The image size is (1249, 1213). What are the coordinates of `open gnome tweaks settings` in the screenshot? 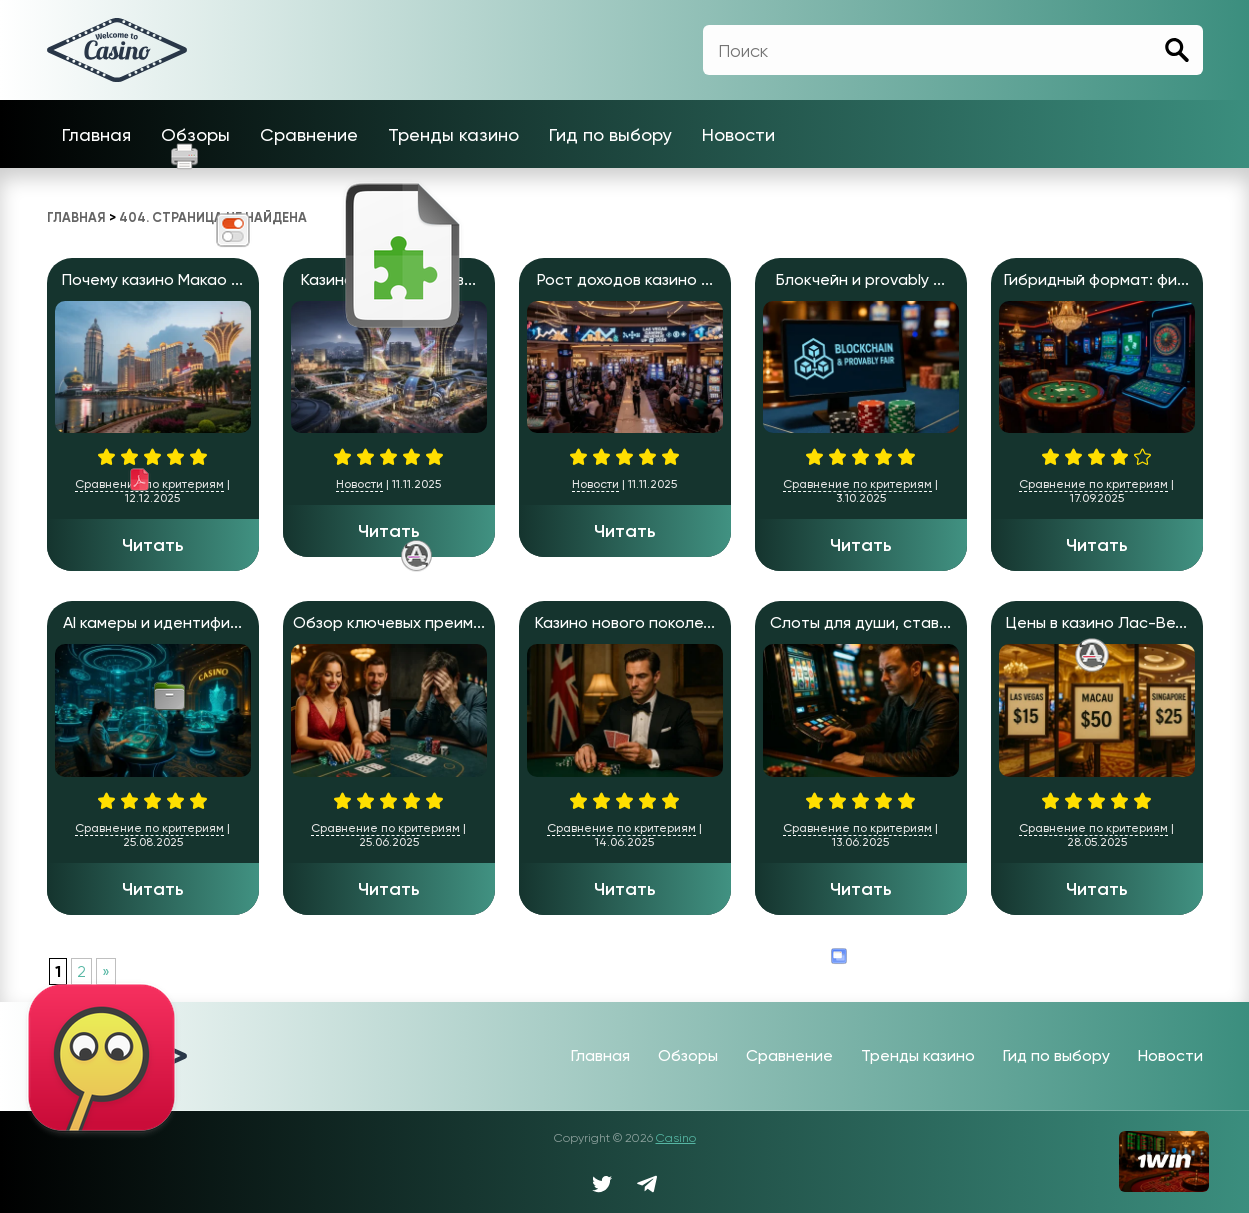 It's located at (233, 230).